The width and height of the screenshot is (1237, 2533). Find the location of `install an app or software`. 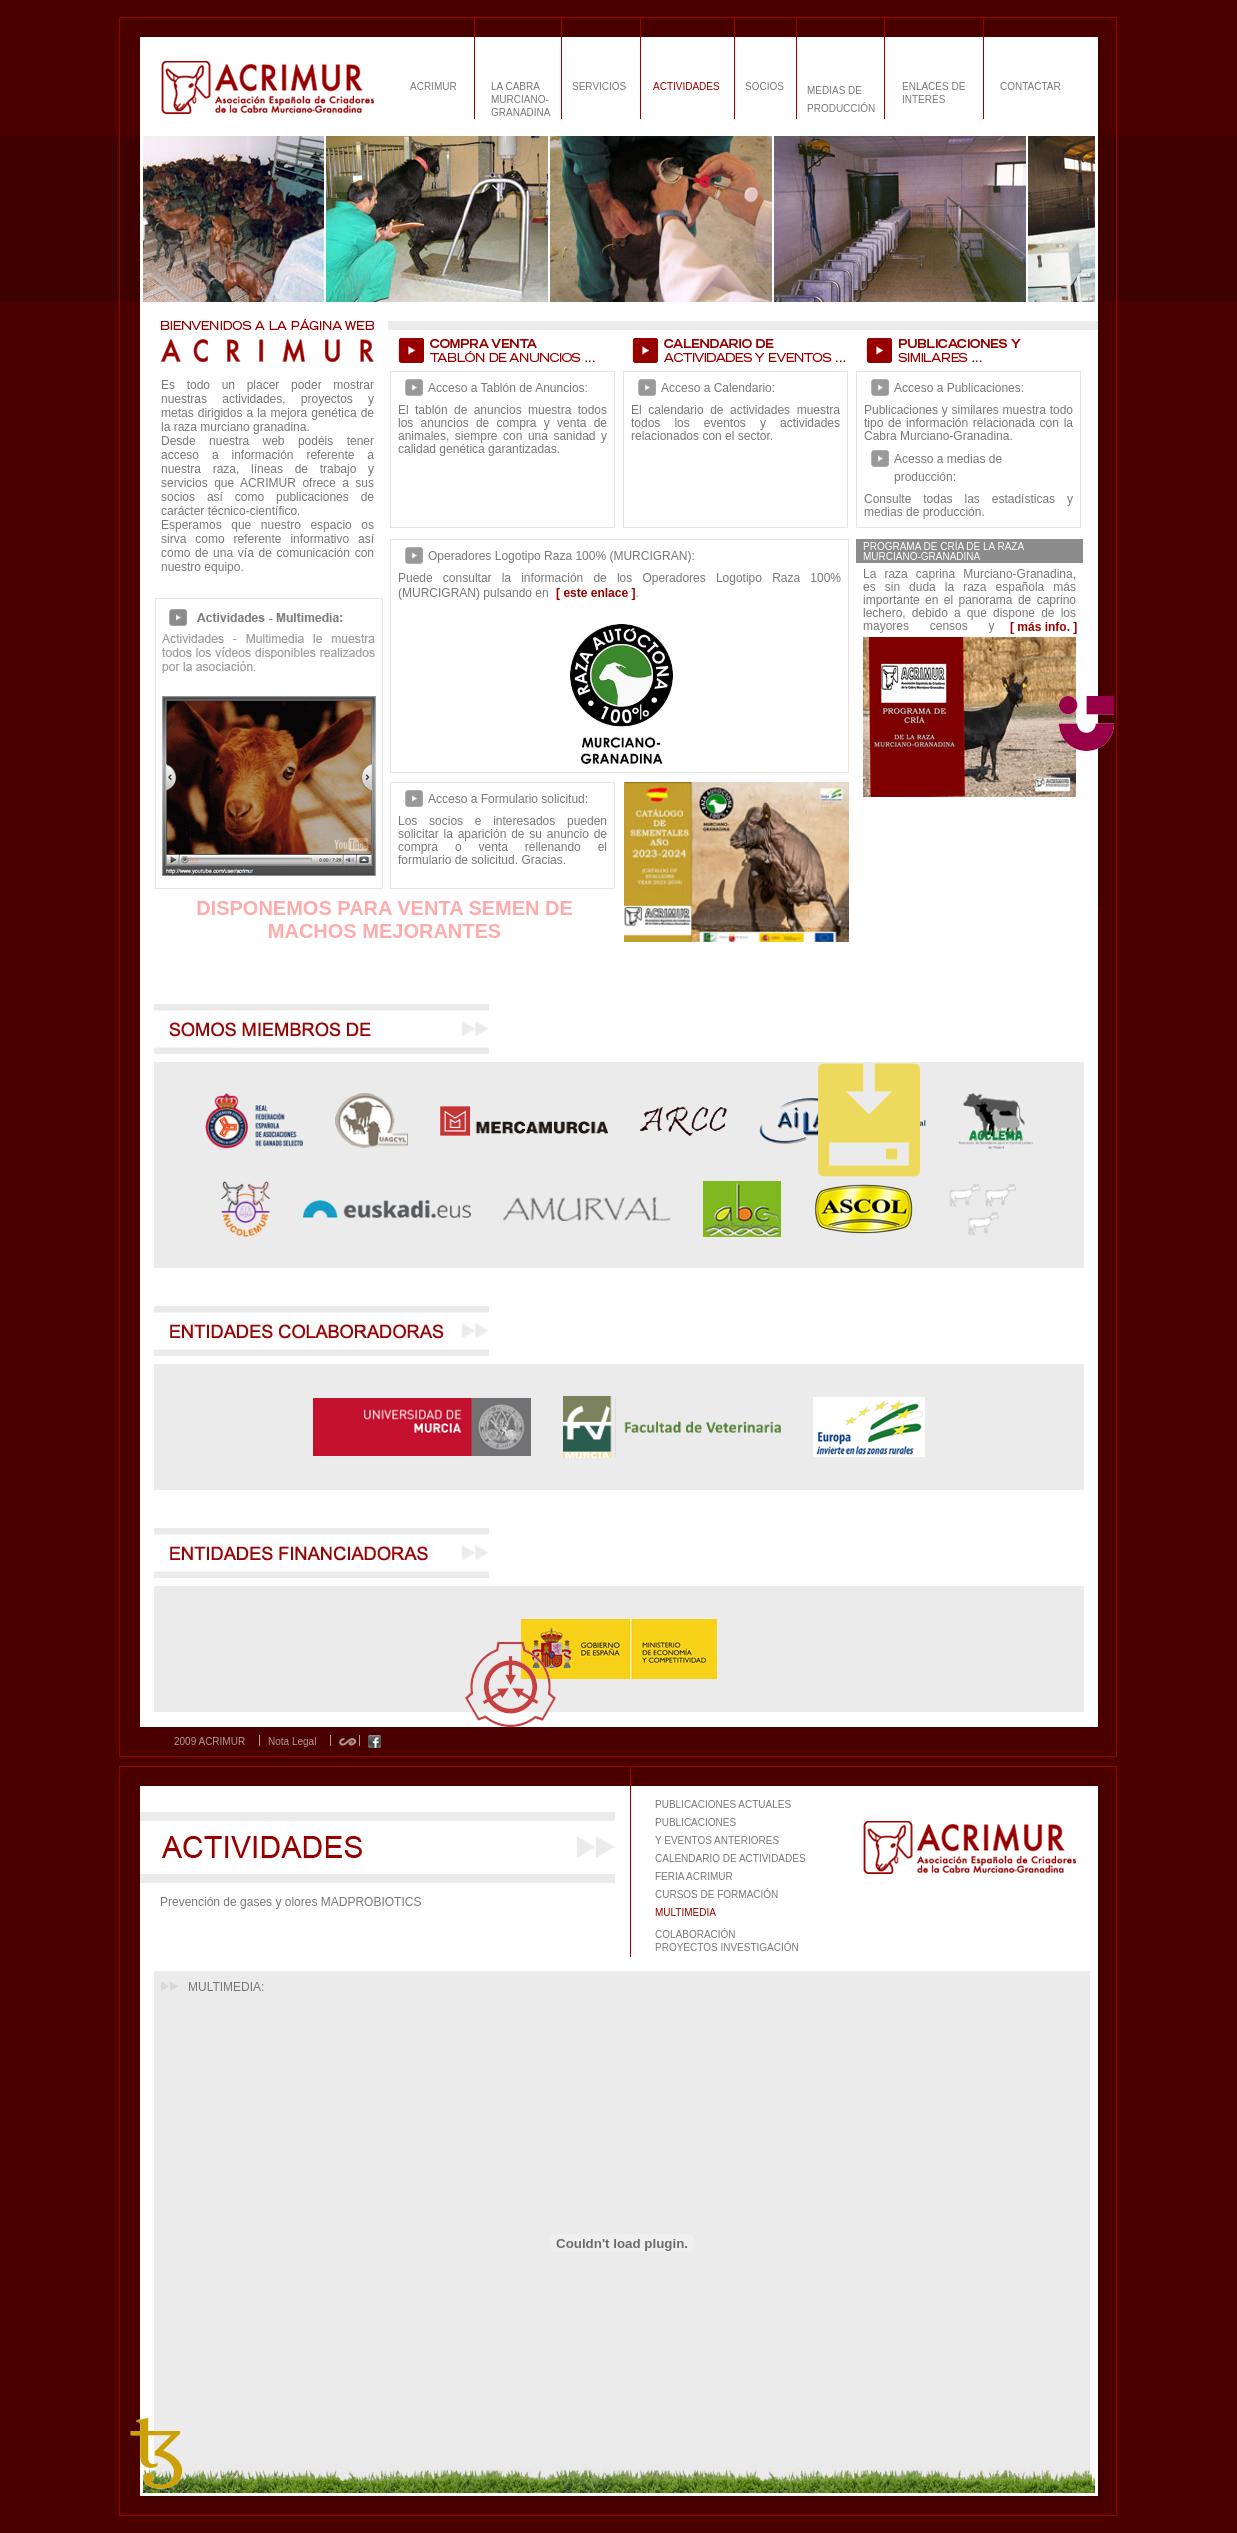

install an app or software is located at coordinates (869, 1120).